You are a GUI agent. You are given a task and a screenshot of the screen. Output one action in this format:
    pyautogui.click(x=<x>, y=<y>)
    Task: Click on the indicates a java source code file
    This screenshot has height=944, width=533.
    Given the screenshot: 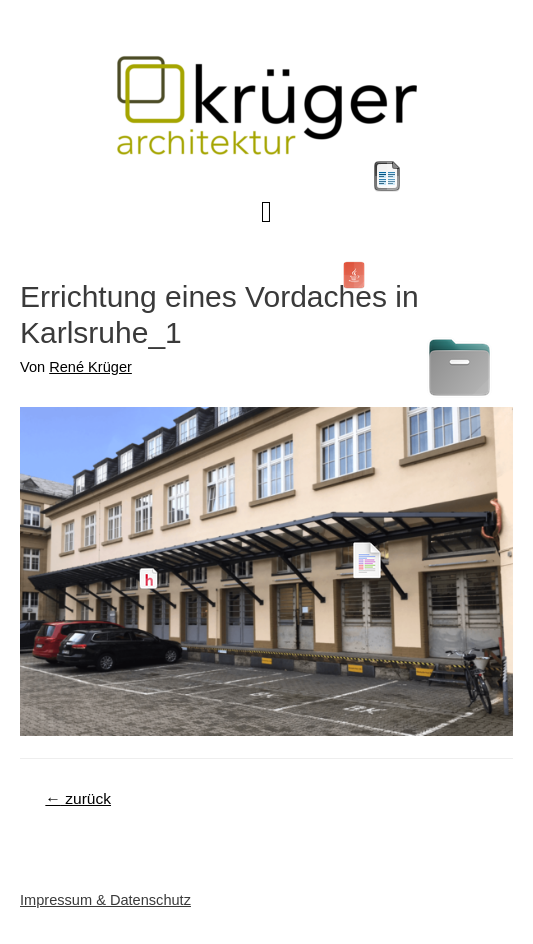 What is the action you would take?
    pyautogui.click(x=354, y=275)
    